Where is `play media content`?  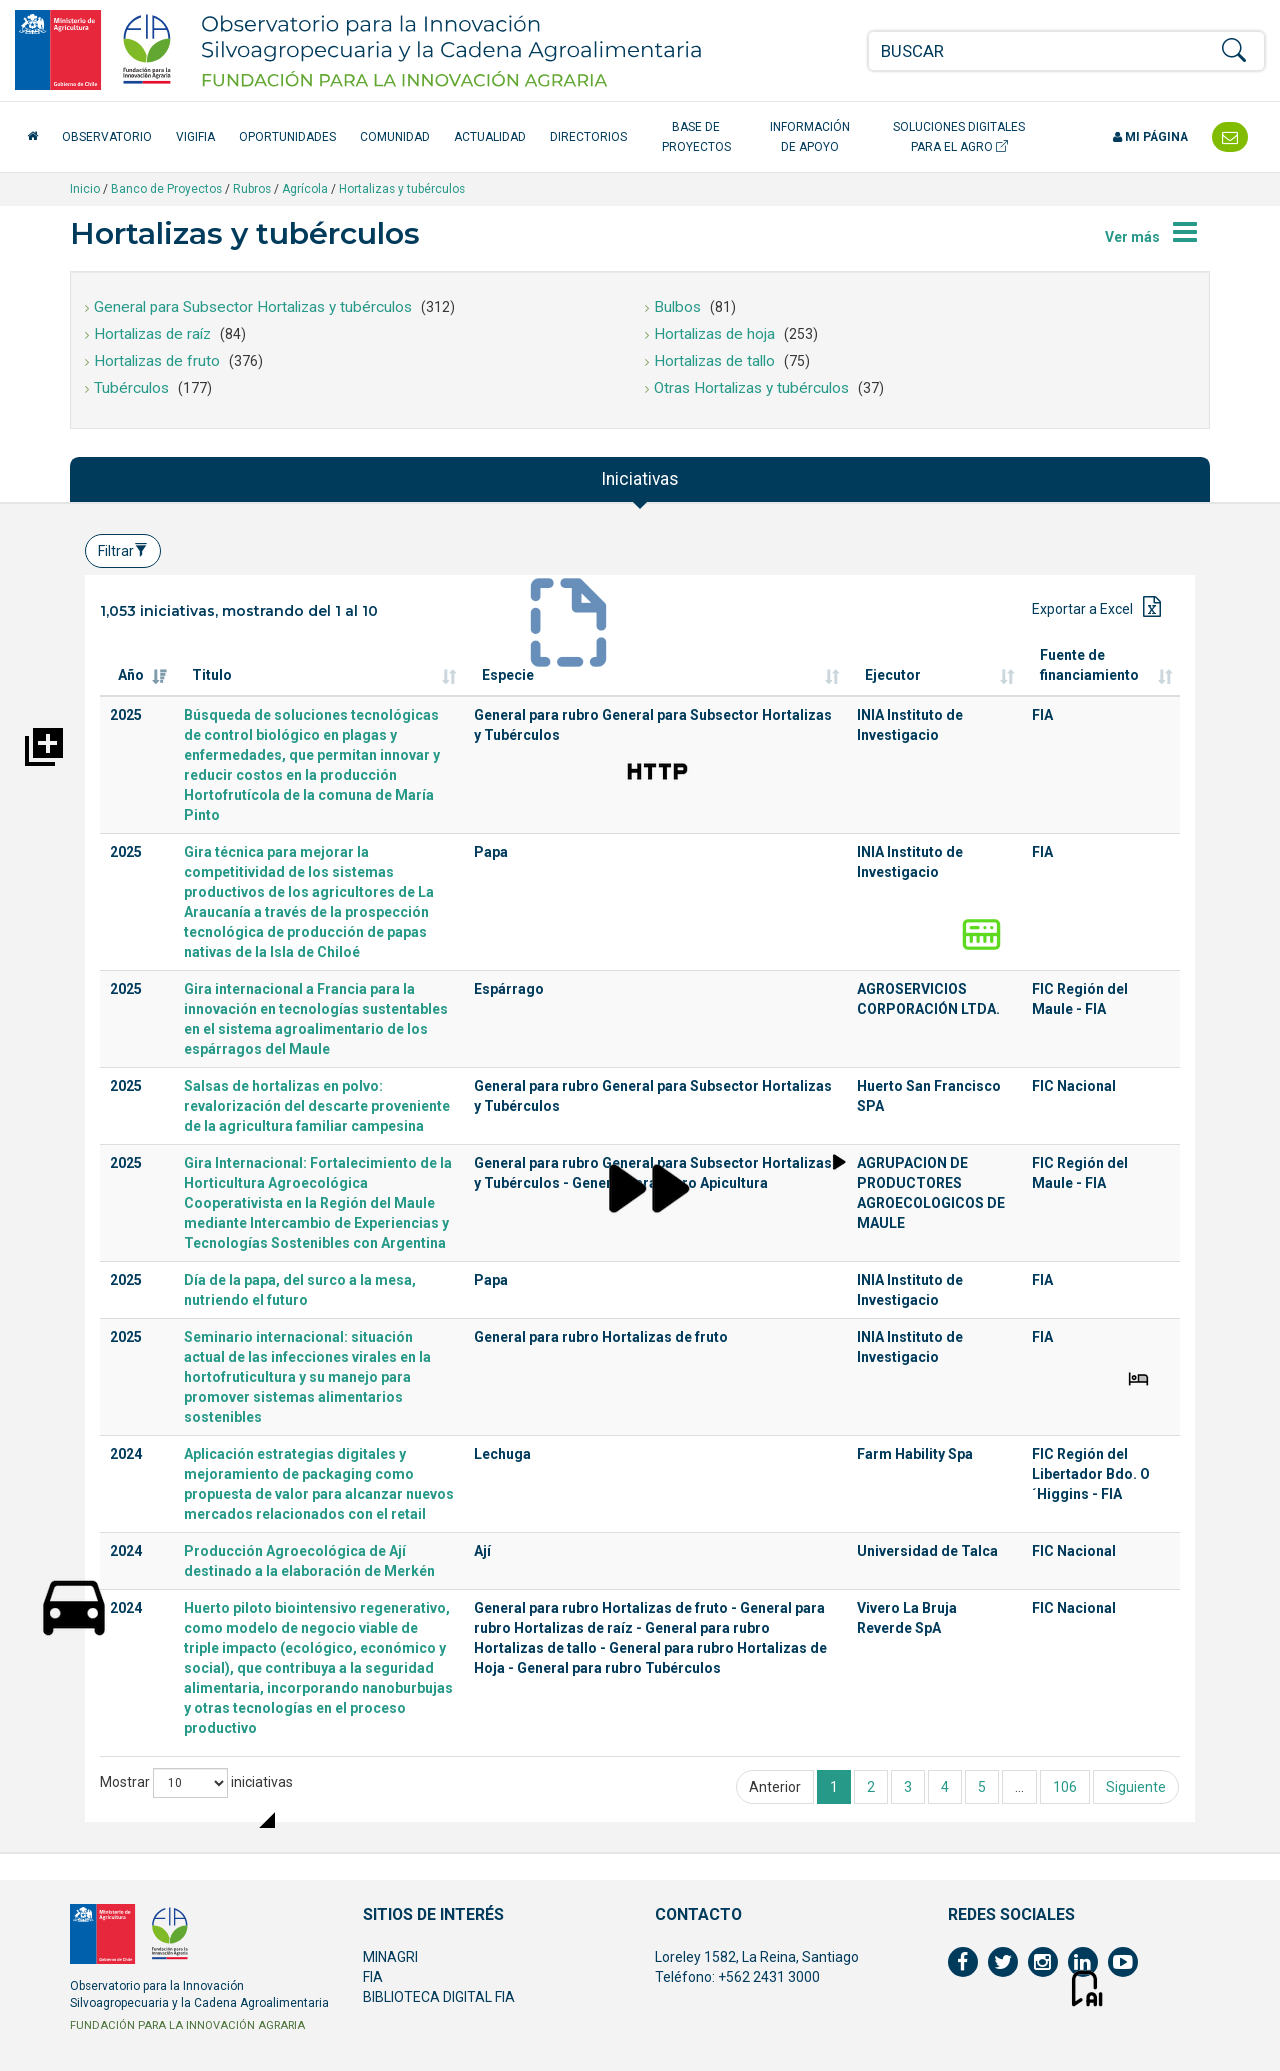
play media content is located at coordinates (838, 1162).